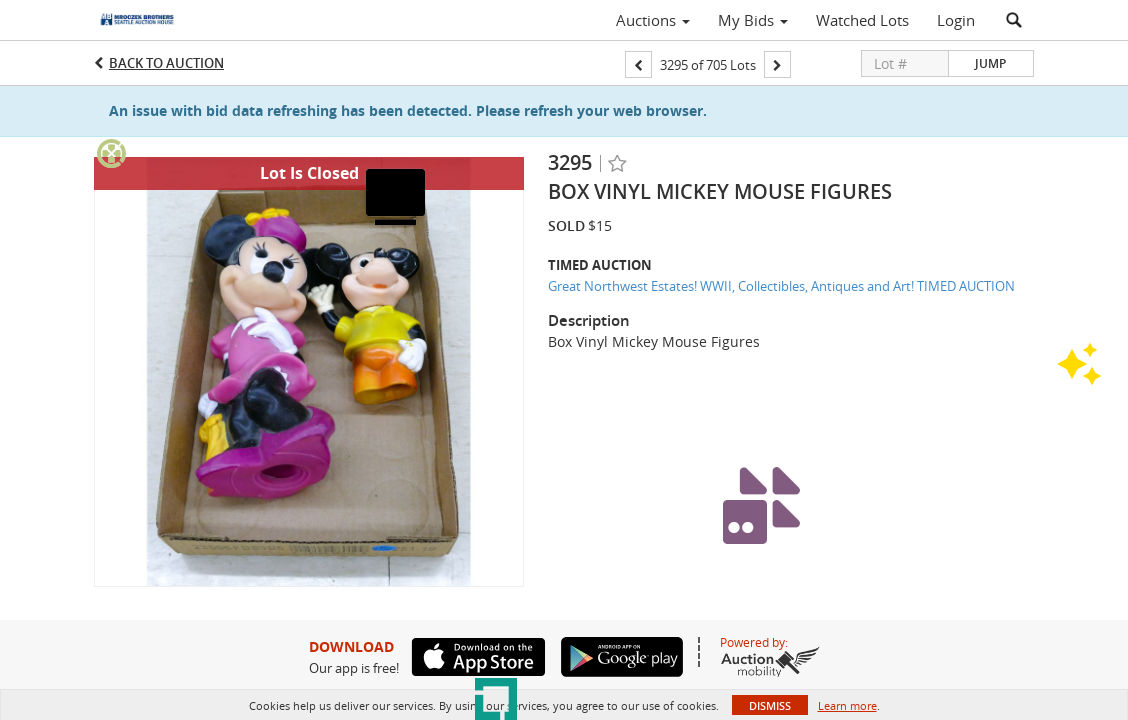 This screenshot has width=1128, height=720. I want to click on access tv or display settings, so click(395, 195).